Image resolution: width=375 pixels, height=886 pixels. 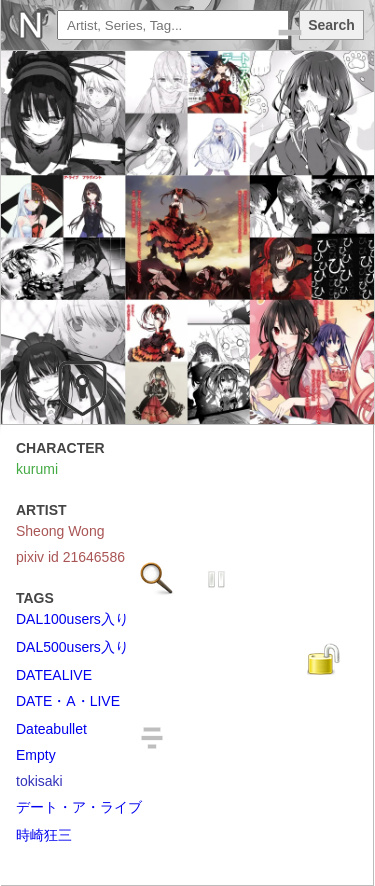 I want to click on pause media playback, so click(x=216, y=579).